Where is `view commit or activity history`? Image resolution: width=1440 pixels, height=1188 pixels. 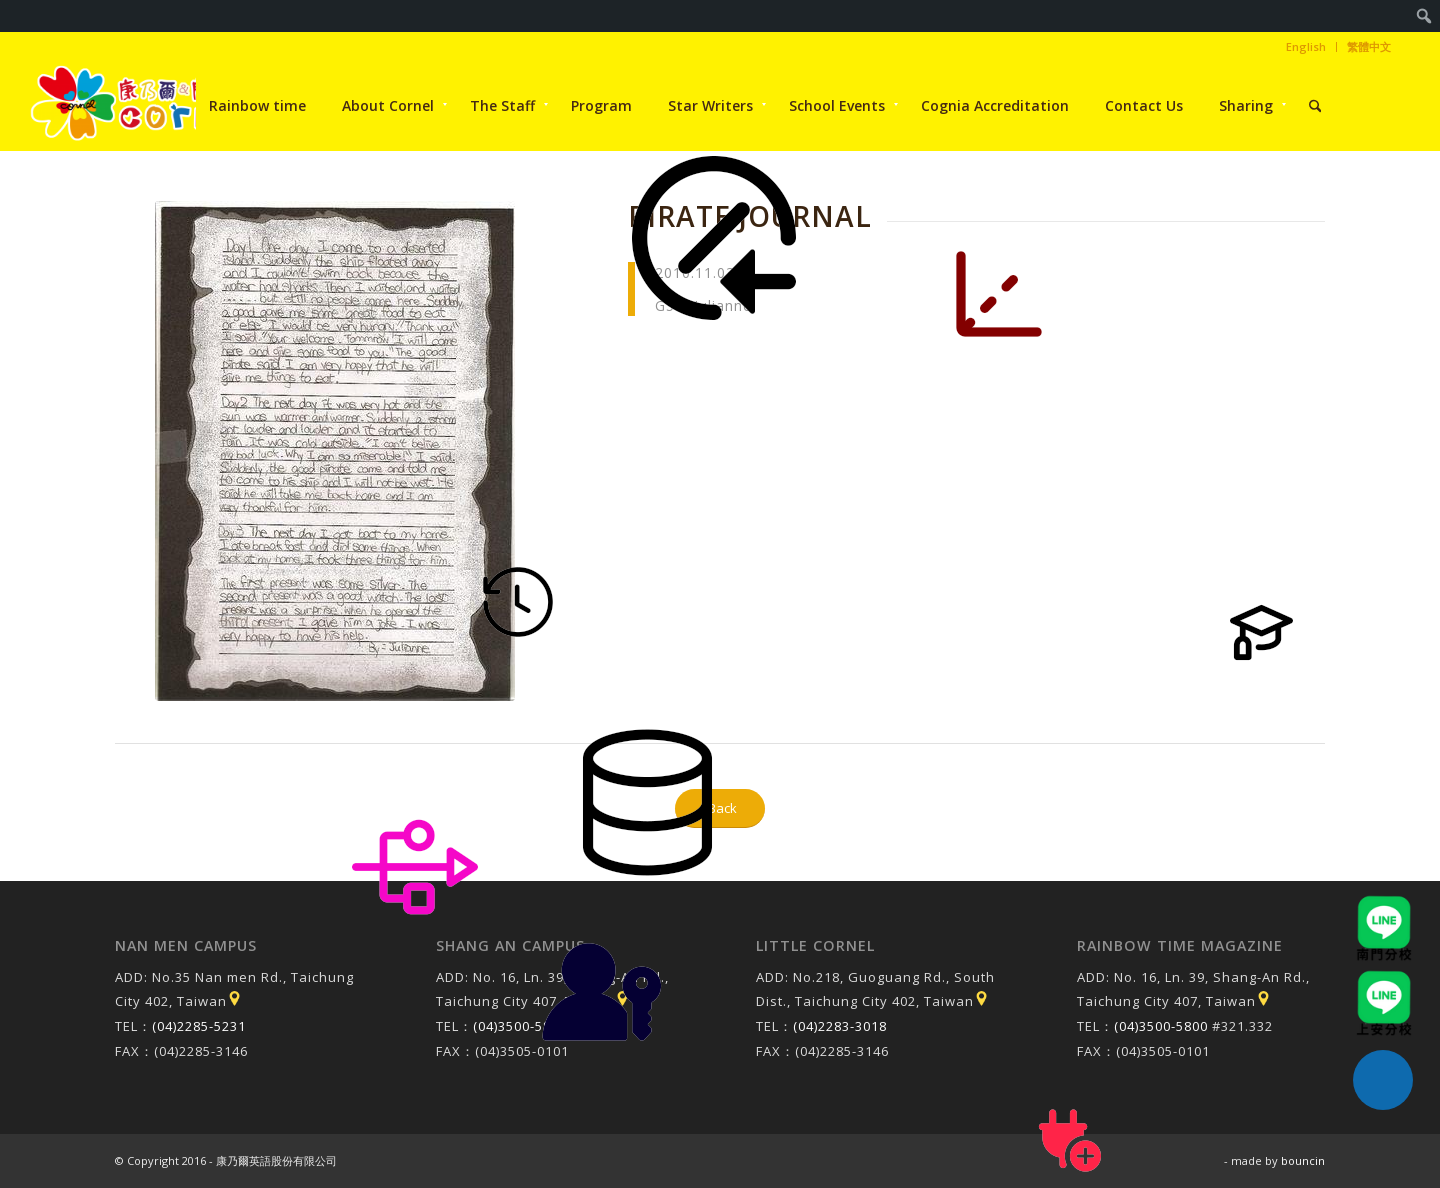 view commit or activity history is located at coordinates (518, 602).